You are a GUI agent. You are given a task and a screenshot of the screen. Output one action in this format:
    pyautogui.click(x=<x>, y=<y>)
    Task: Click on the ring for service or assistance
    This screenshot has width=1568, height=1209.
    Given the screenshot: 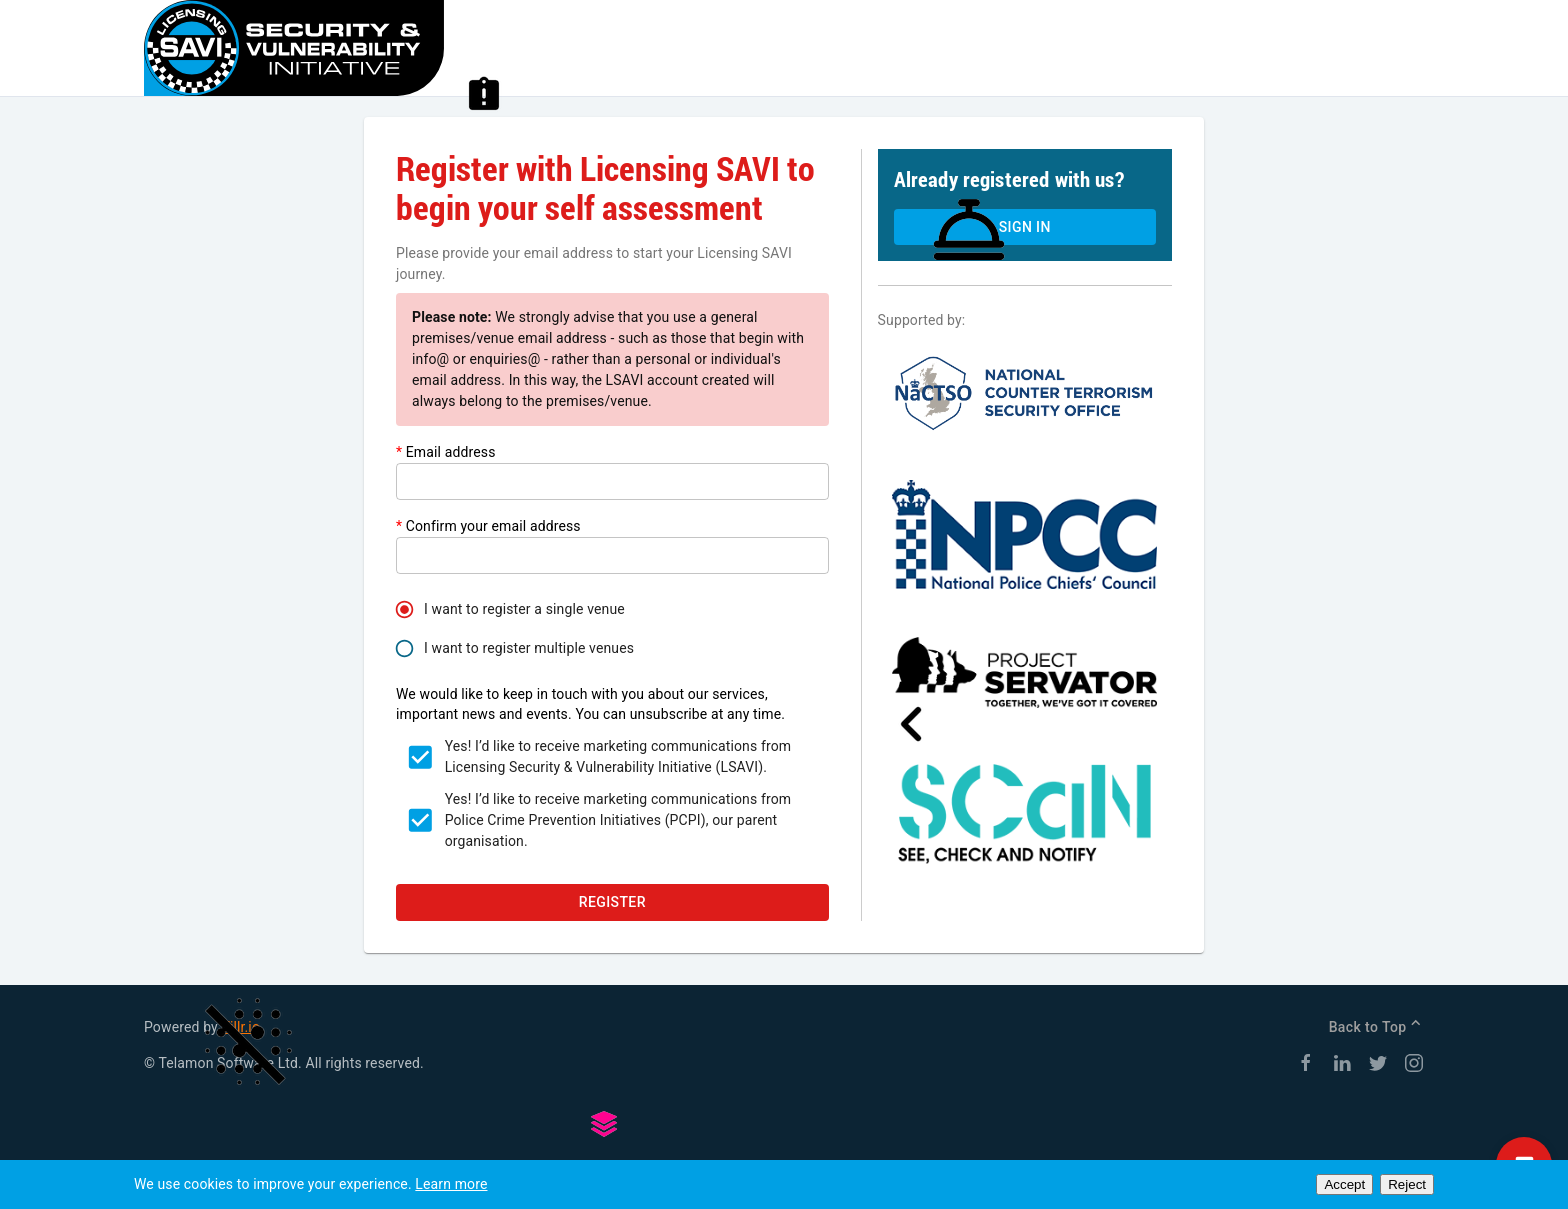 What is the action you would take?
    pyautogui.click(x=969, y=232)
    